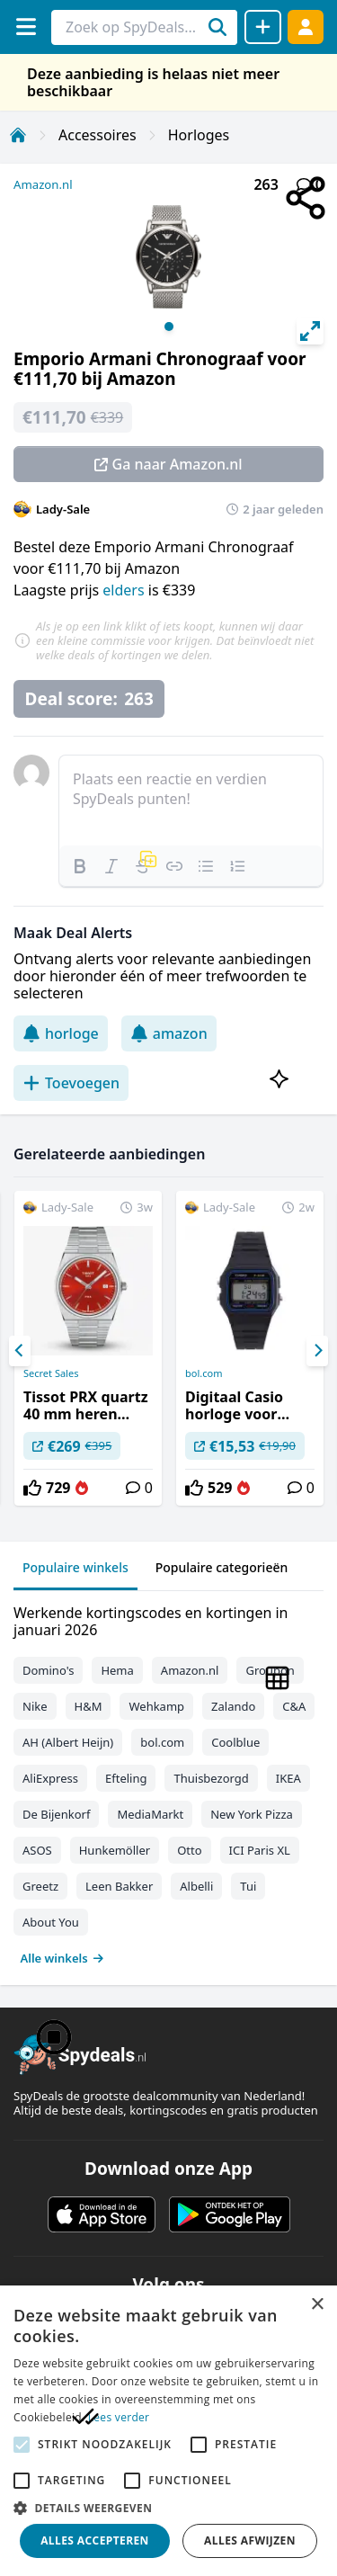 Image resolution: width=337 pixels, height=2576 pixels. What do you see at coordinates (148, 859) in the screenshot?
I see `duplicate and add a new item` at bounding box center [148, 859].